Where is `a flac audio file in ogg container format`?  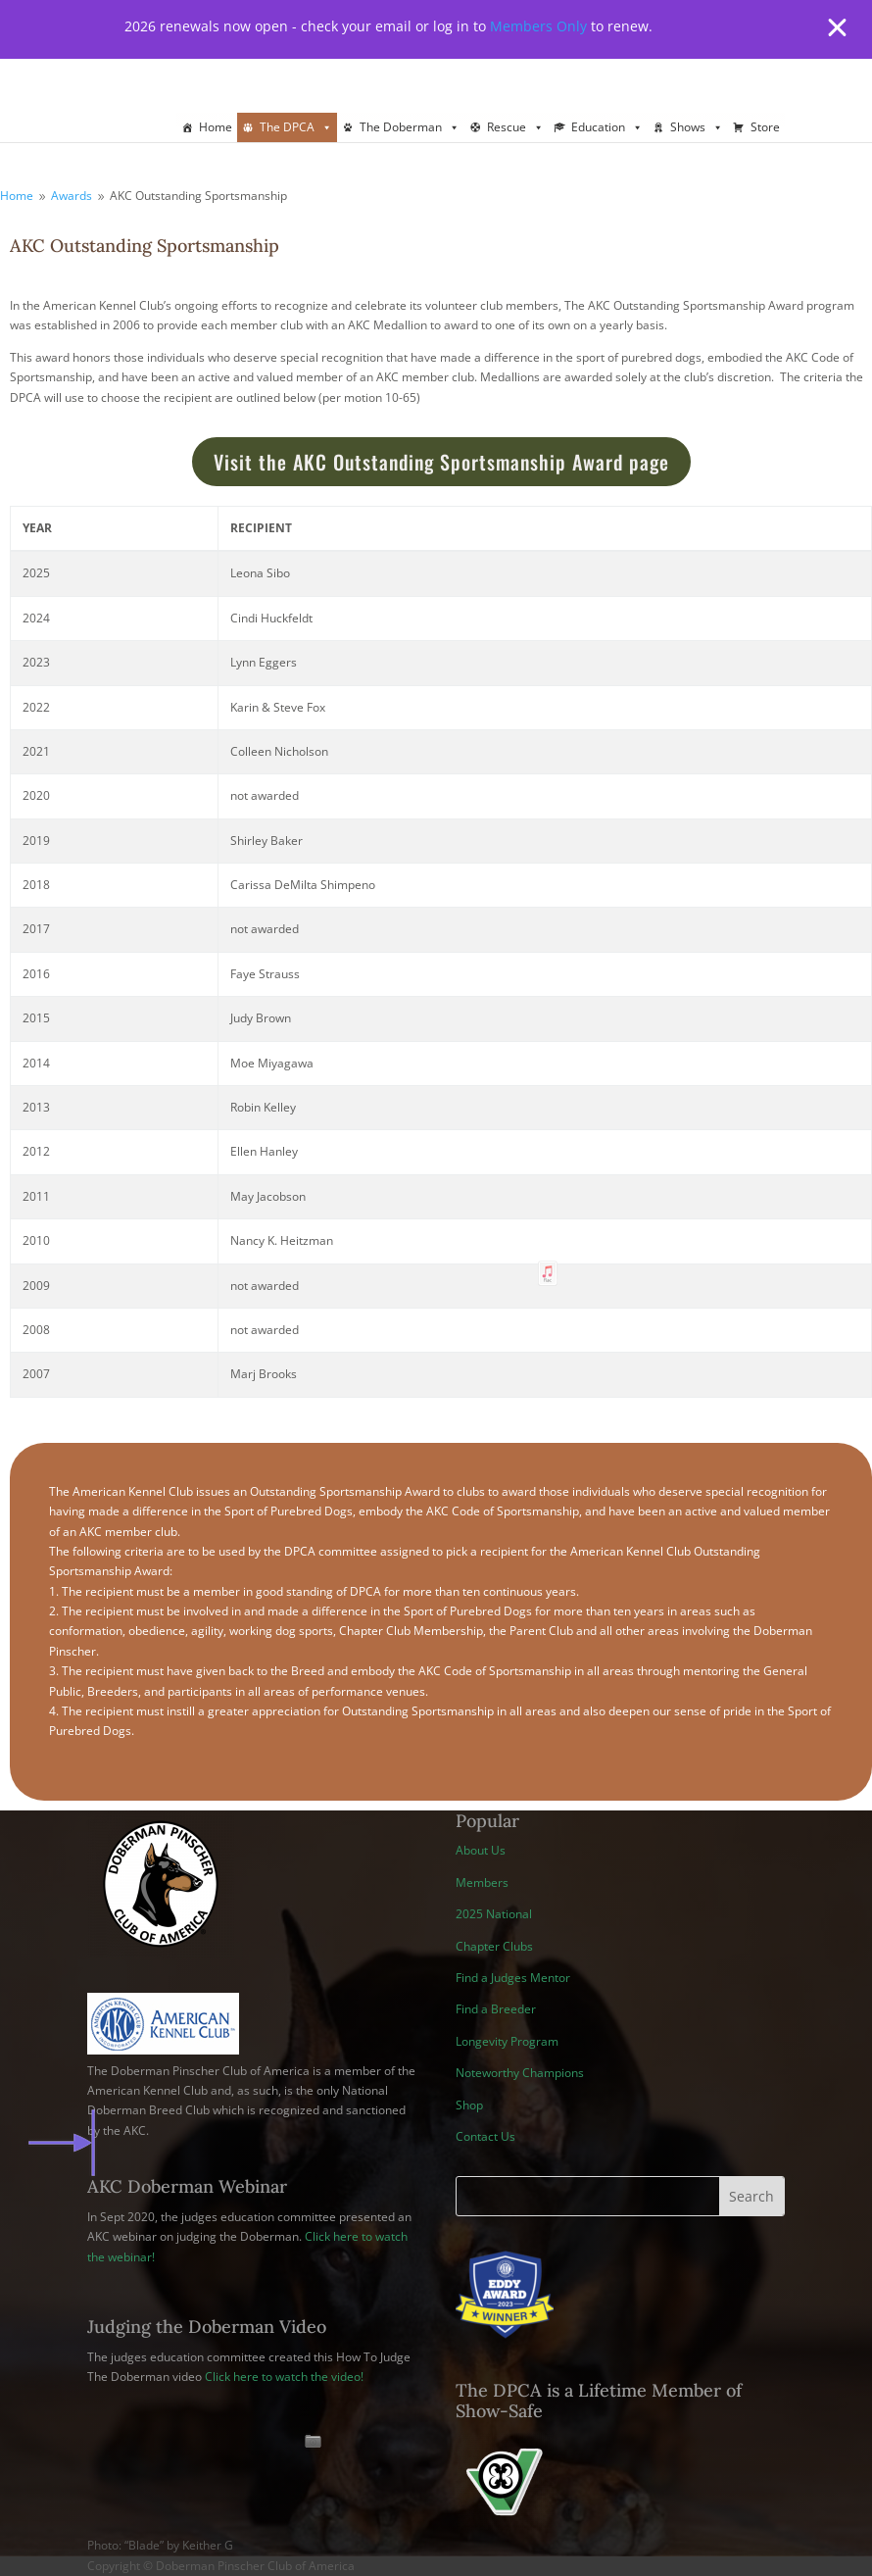 a flac audio file in ogg container format is located at coordinates (548, 1273).